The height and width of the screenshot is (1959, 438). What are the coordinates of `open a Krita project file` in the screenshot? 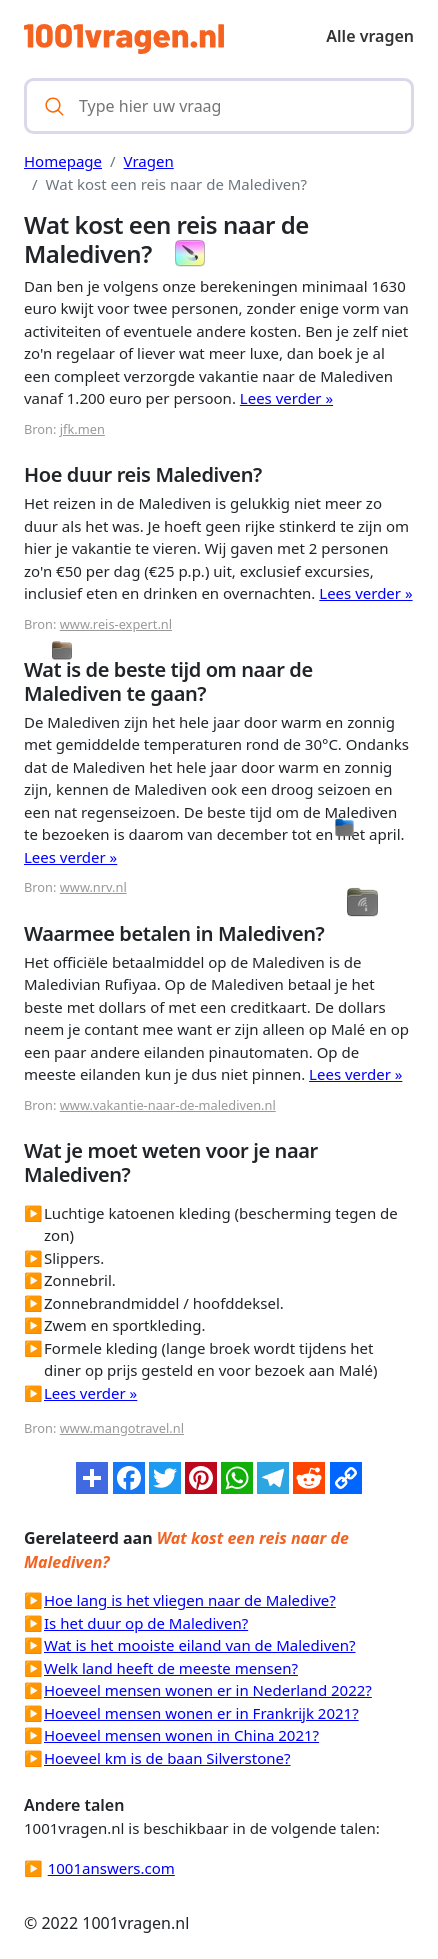 It's located at (190, 252).